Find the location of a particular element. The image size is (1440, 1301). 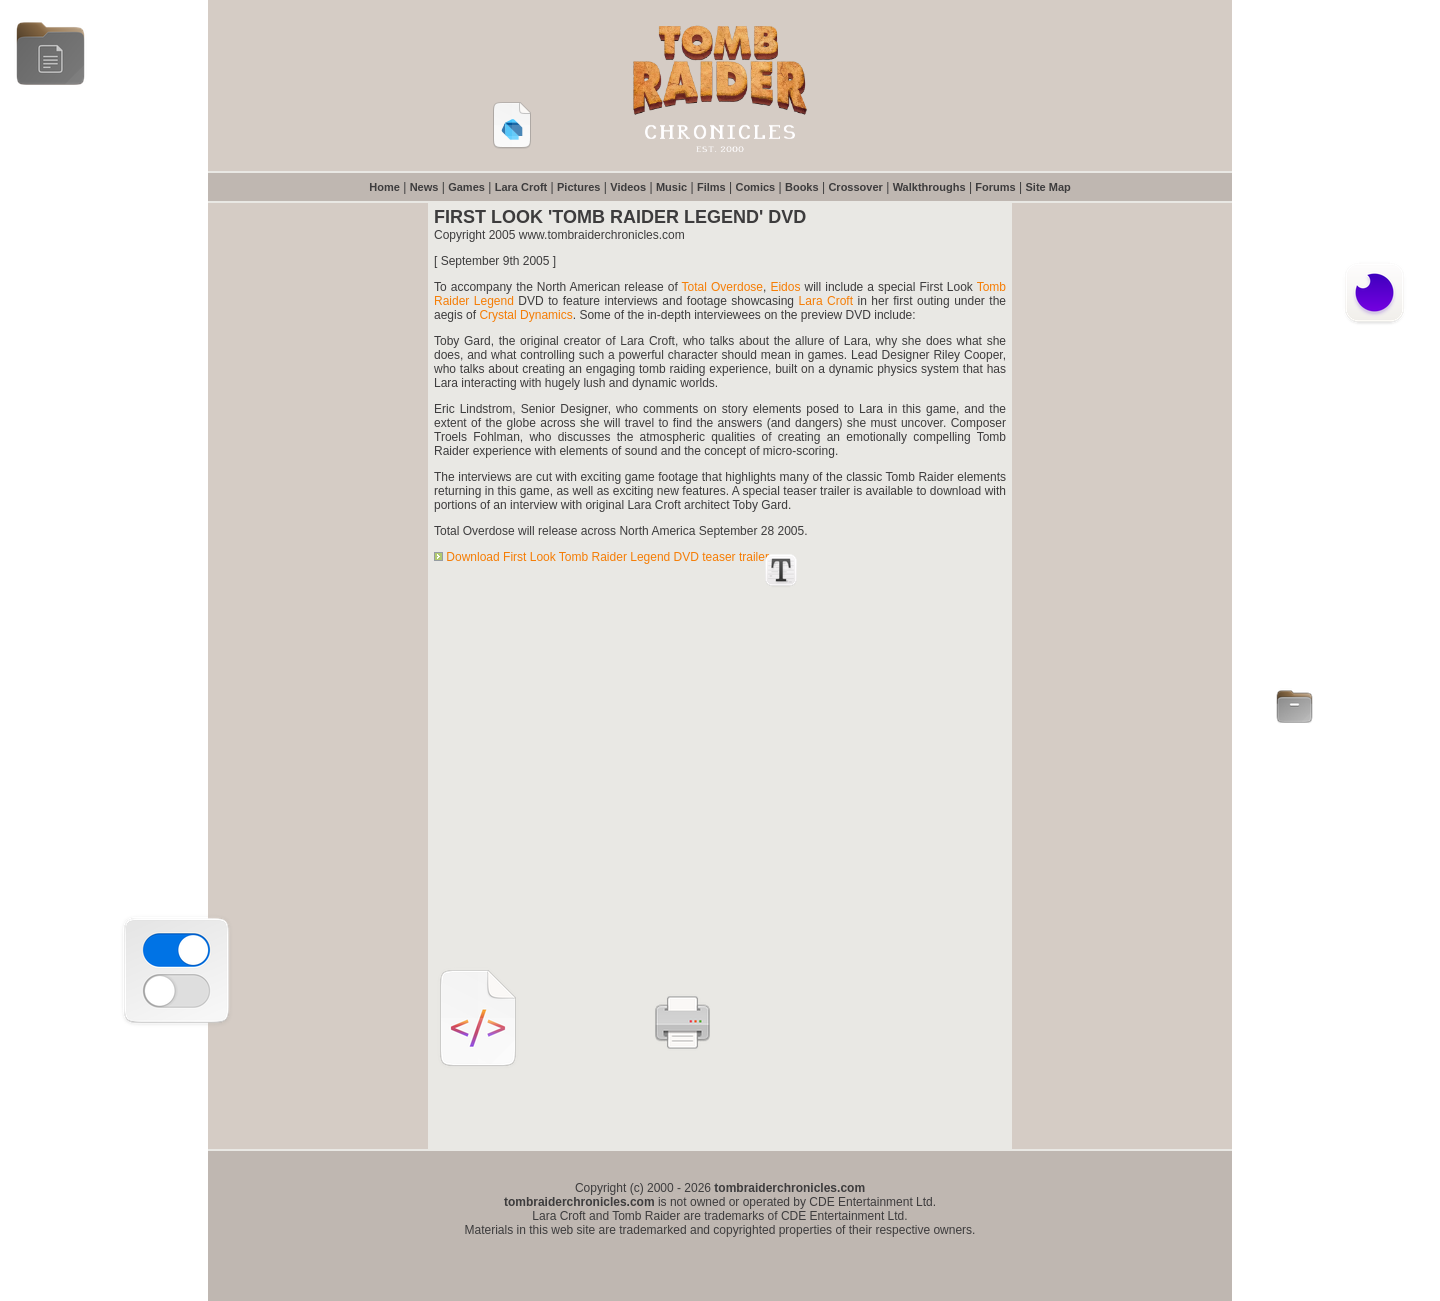

open insomnia api client is located at coordinates (1374, 292).